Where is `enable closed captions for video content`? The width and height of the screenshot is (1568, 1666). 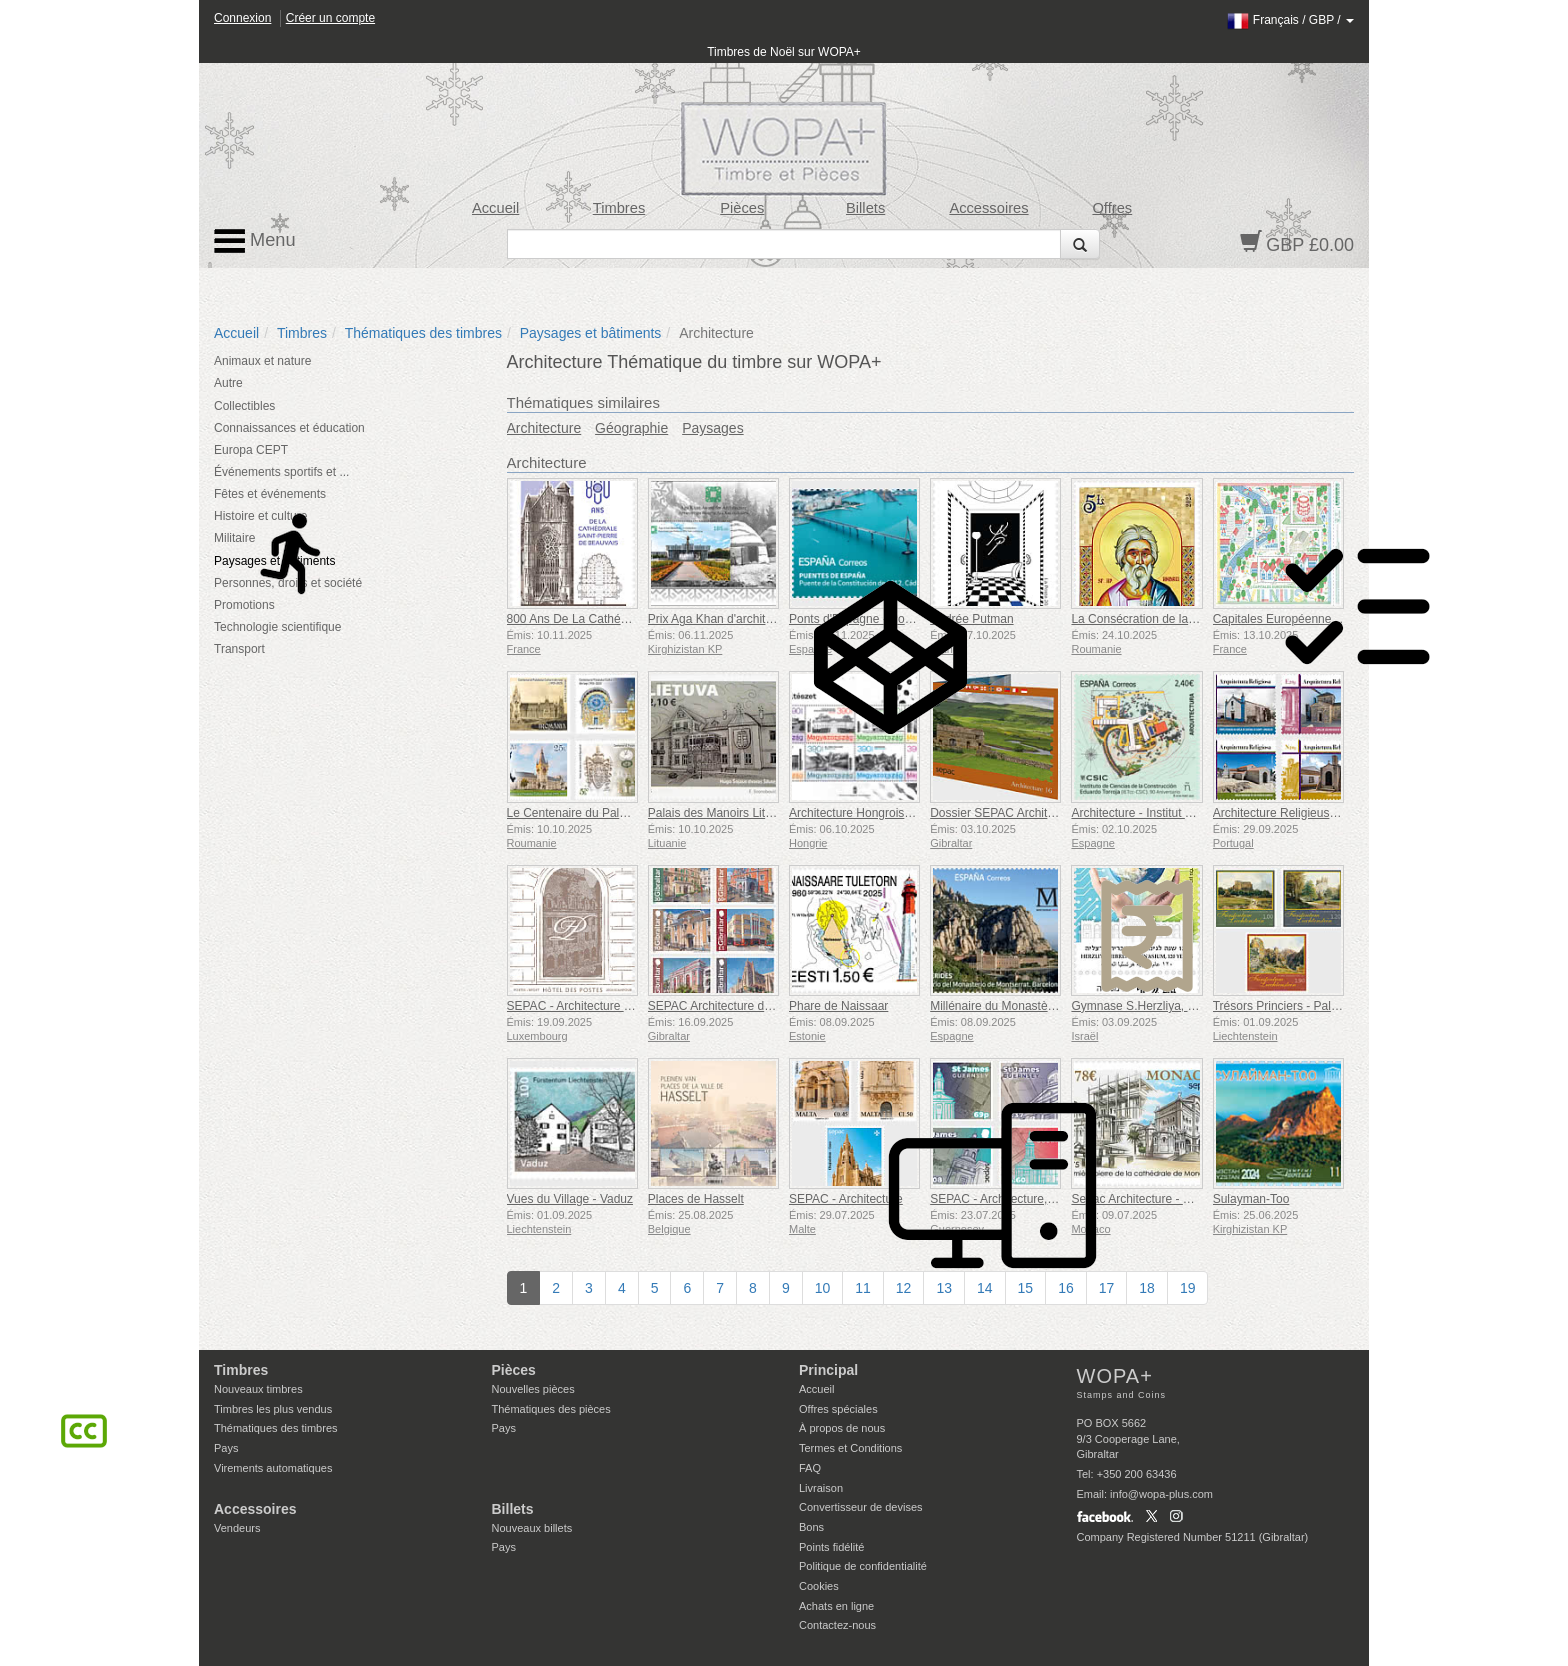 enable closed captions for video content is located at coordinates (84, 1431).